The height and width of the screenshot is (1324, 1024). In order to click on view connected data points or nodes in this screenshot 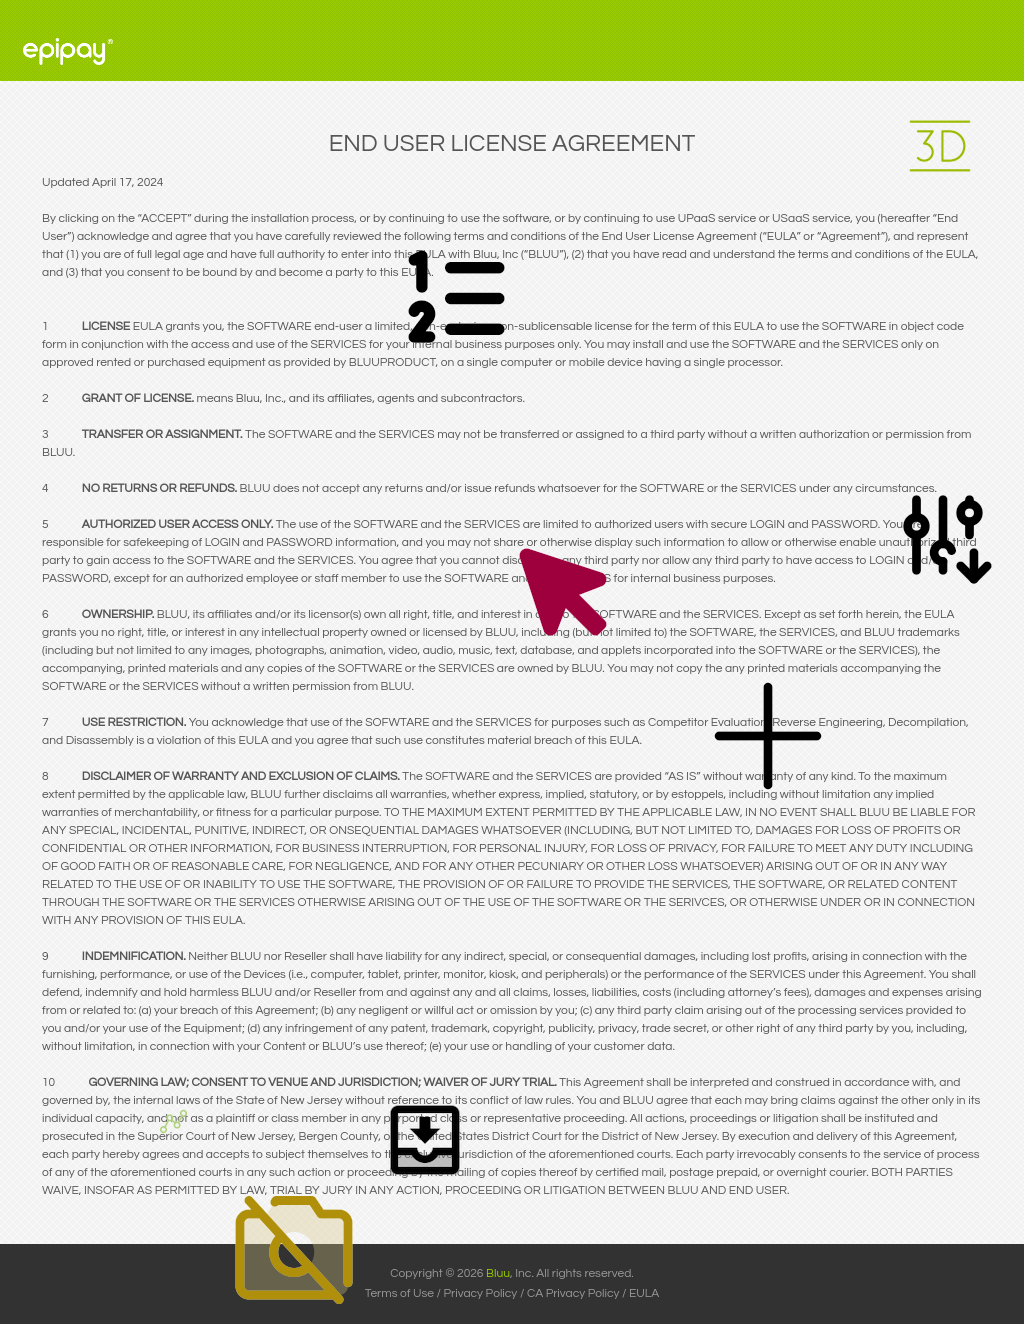, I will do `click(173, 1121)`.